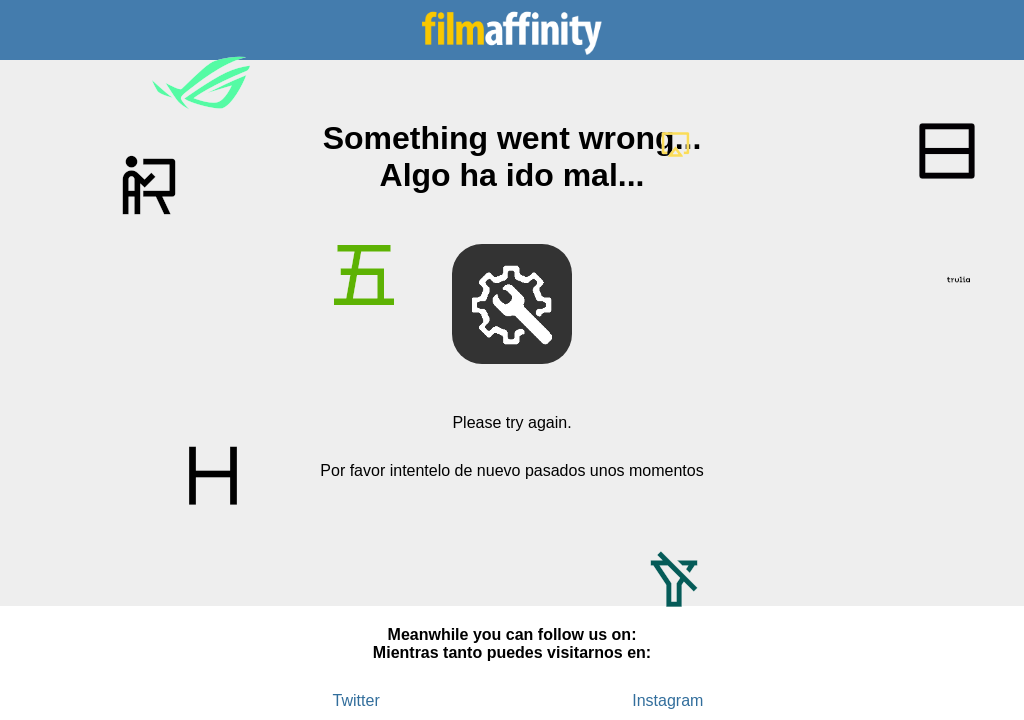  What do you see at coordinates (674, 581) in the screenshot?
I see `clear all active filters` at bounding box center [674, 581].